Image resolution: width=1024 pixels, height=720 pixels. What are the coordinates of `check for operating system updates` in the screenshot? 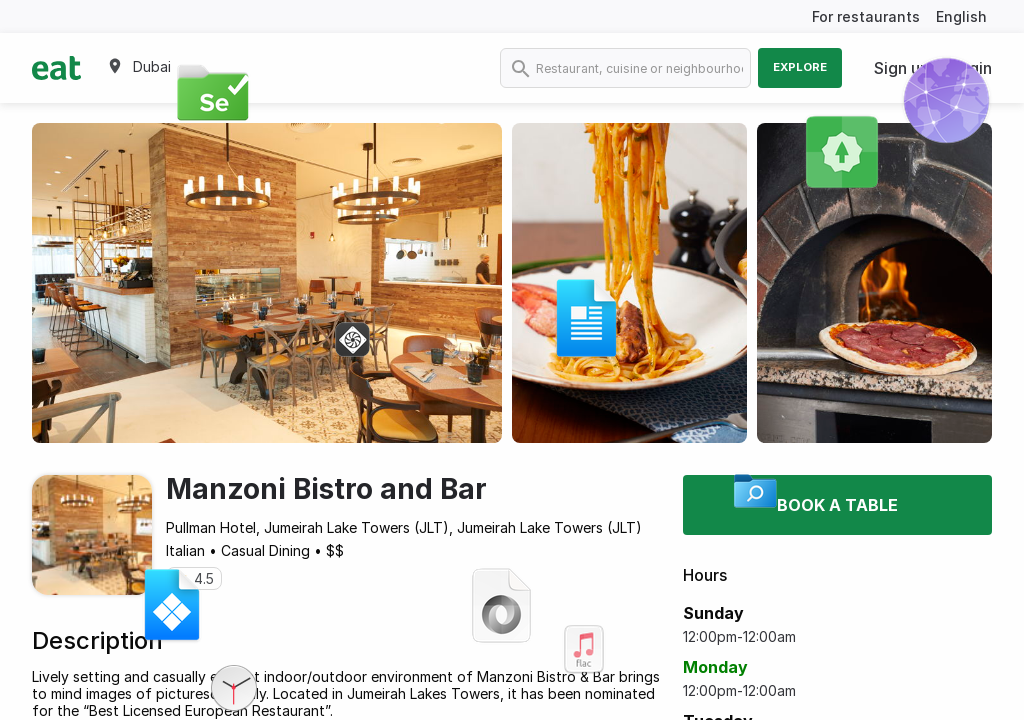 It's located at (842, 152).